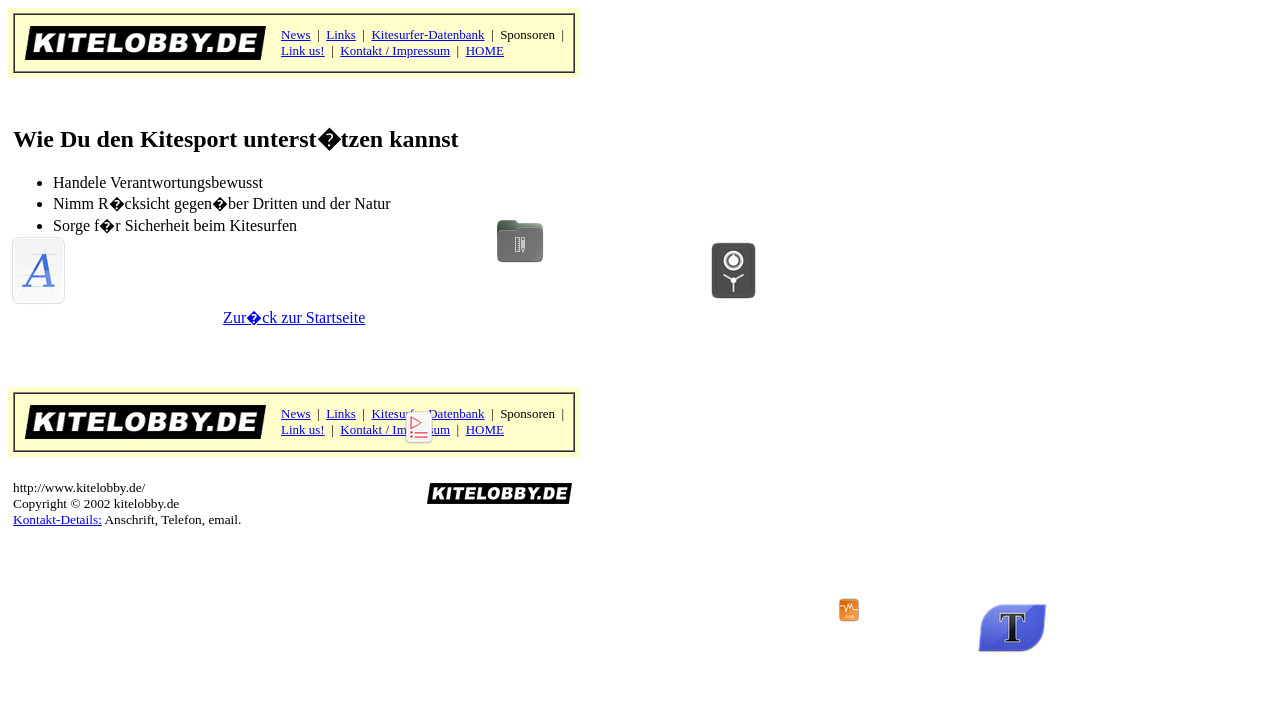 Image resolution: width=1280 pixels, height=720 pixels. What do you see at coordinates (1012, 627) in the screenshot?
I see `access text style library in iMovie` at bounding box center [1012, 627].